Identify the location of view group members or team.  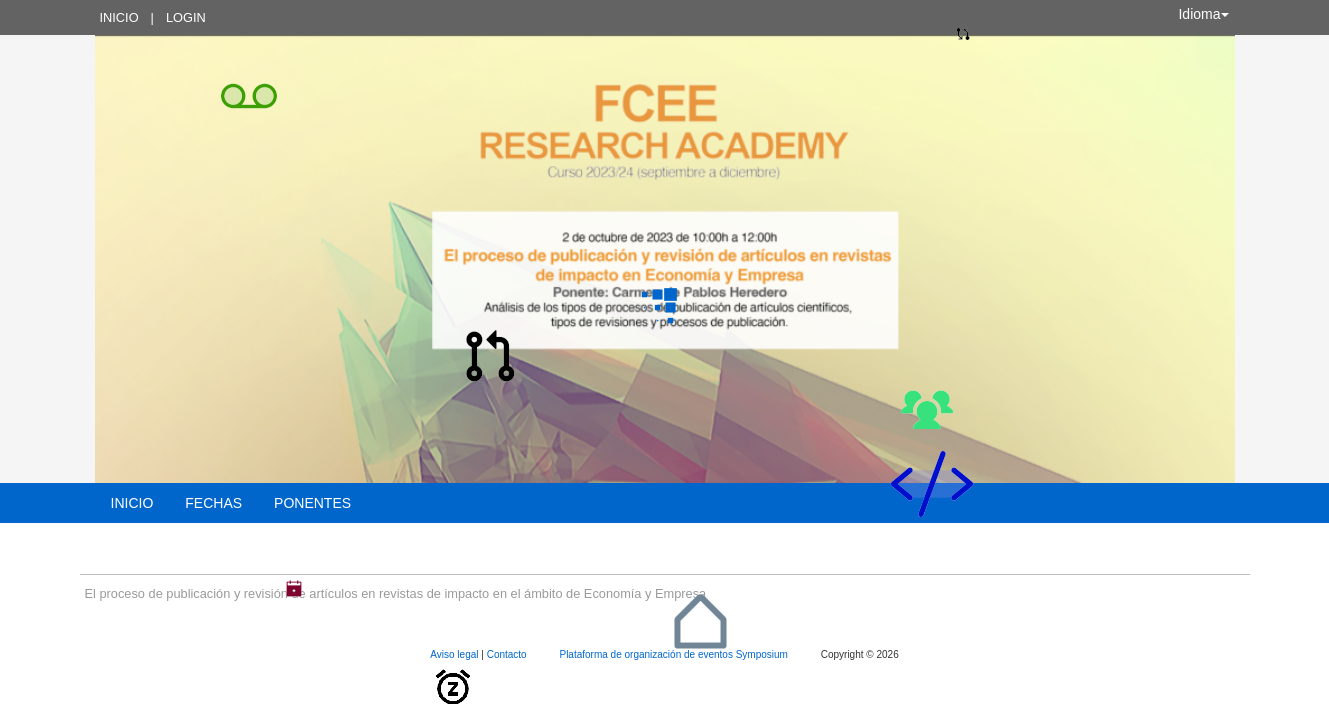
(927, 408).